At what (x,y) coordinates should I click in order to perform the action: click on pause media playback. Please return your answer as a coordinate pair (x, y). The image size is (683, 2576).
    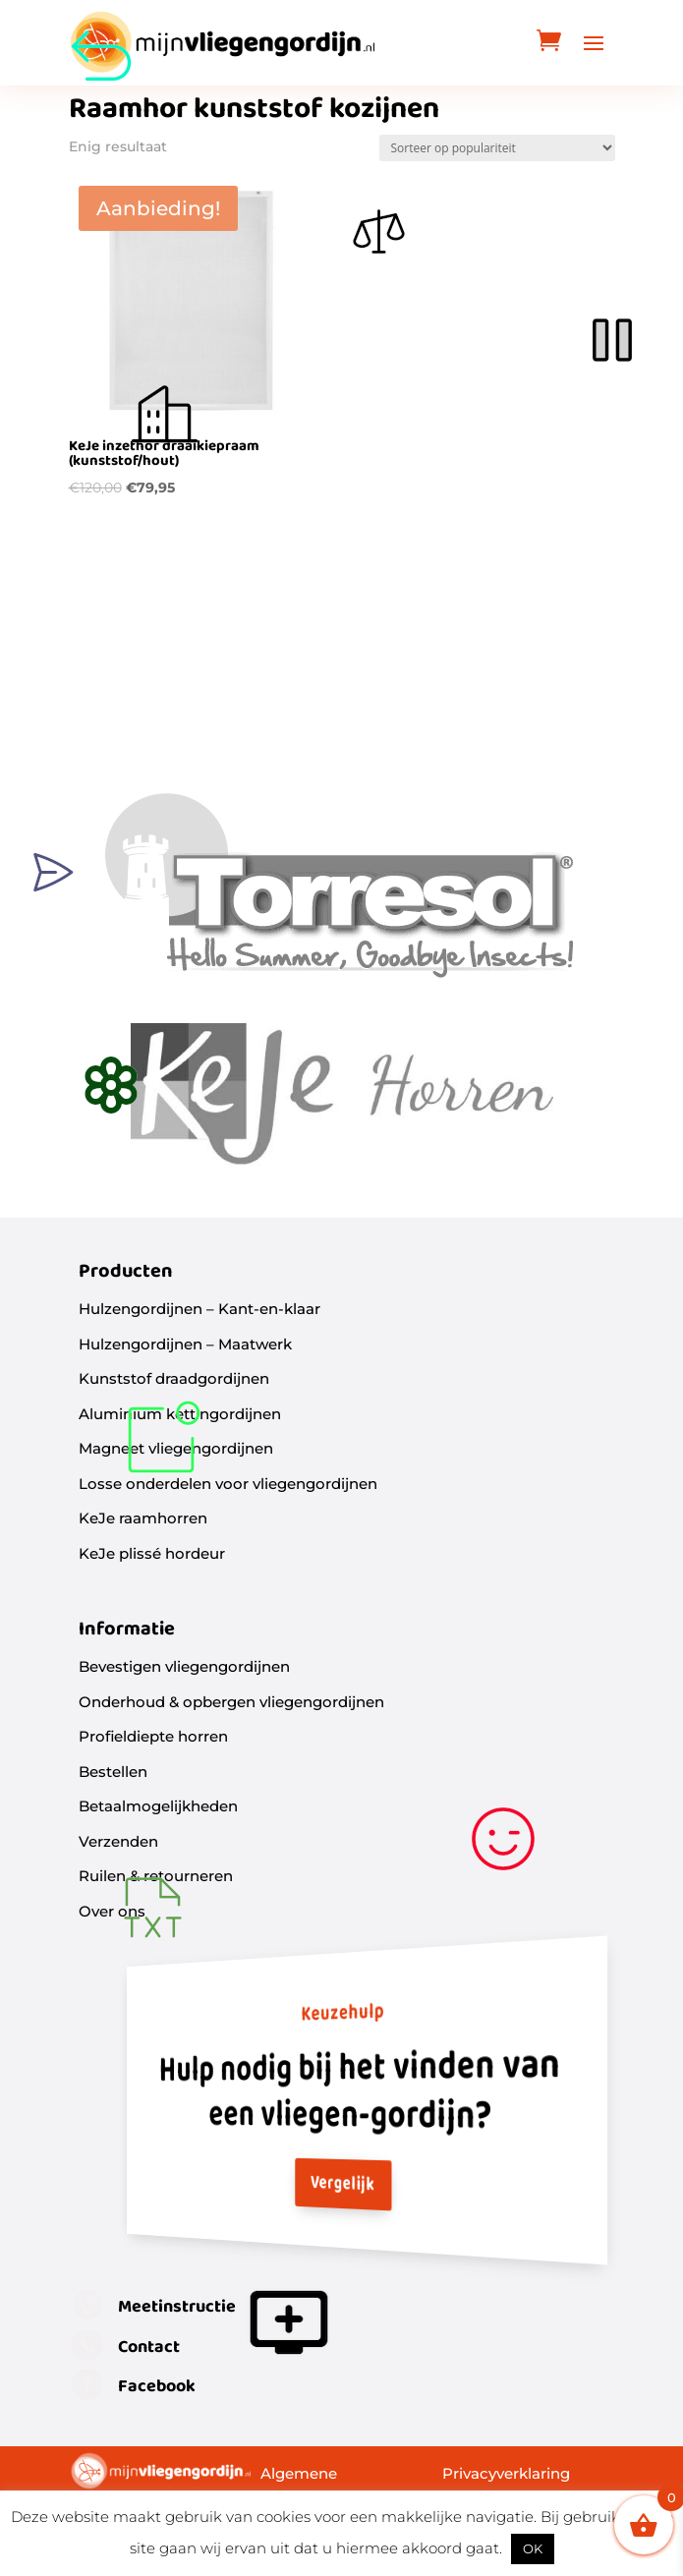
    Looking at the image, I should click on (612, 340).